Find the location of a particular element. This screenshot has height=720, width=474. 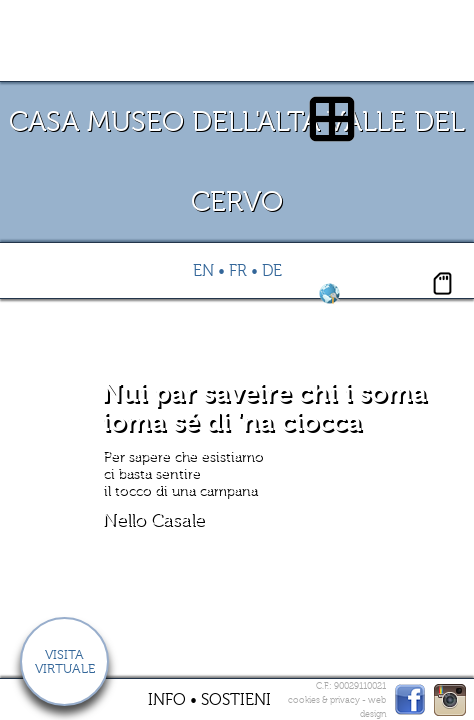

access global security or authentication settings is located at coordinates (329, 293).